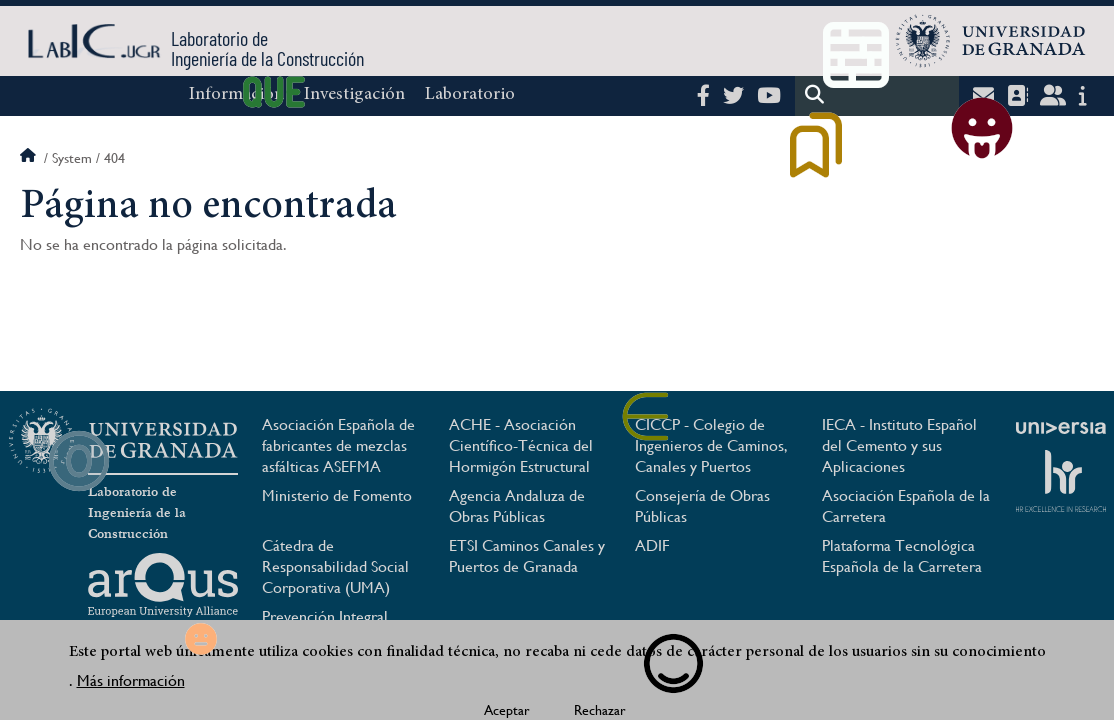 This screenshot has height=720, width=1114. Describe the element at coordinates (201, 639) in the screenshot. I see `indicate neutral or no mood selected` at that location.